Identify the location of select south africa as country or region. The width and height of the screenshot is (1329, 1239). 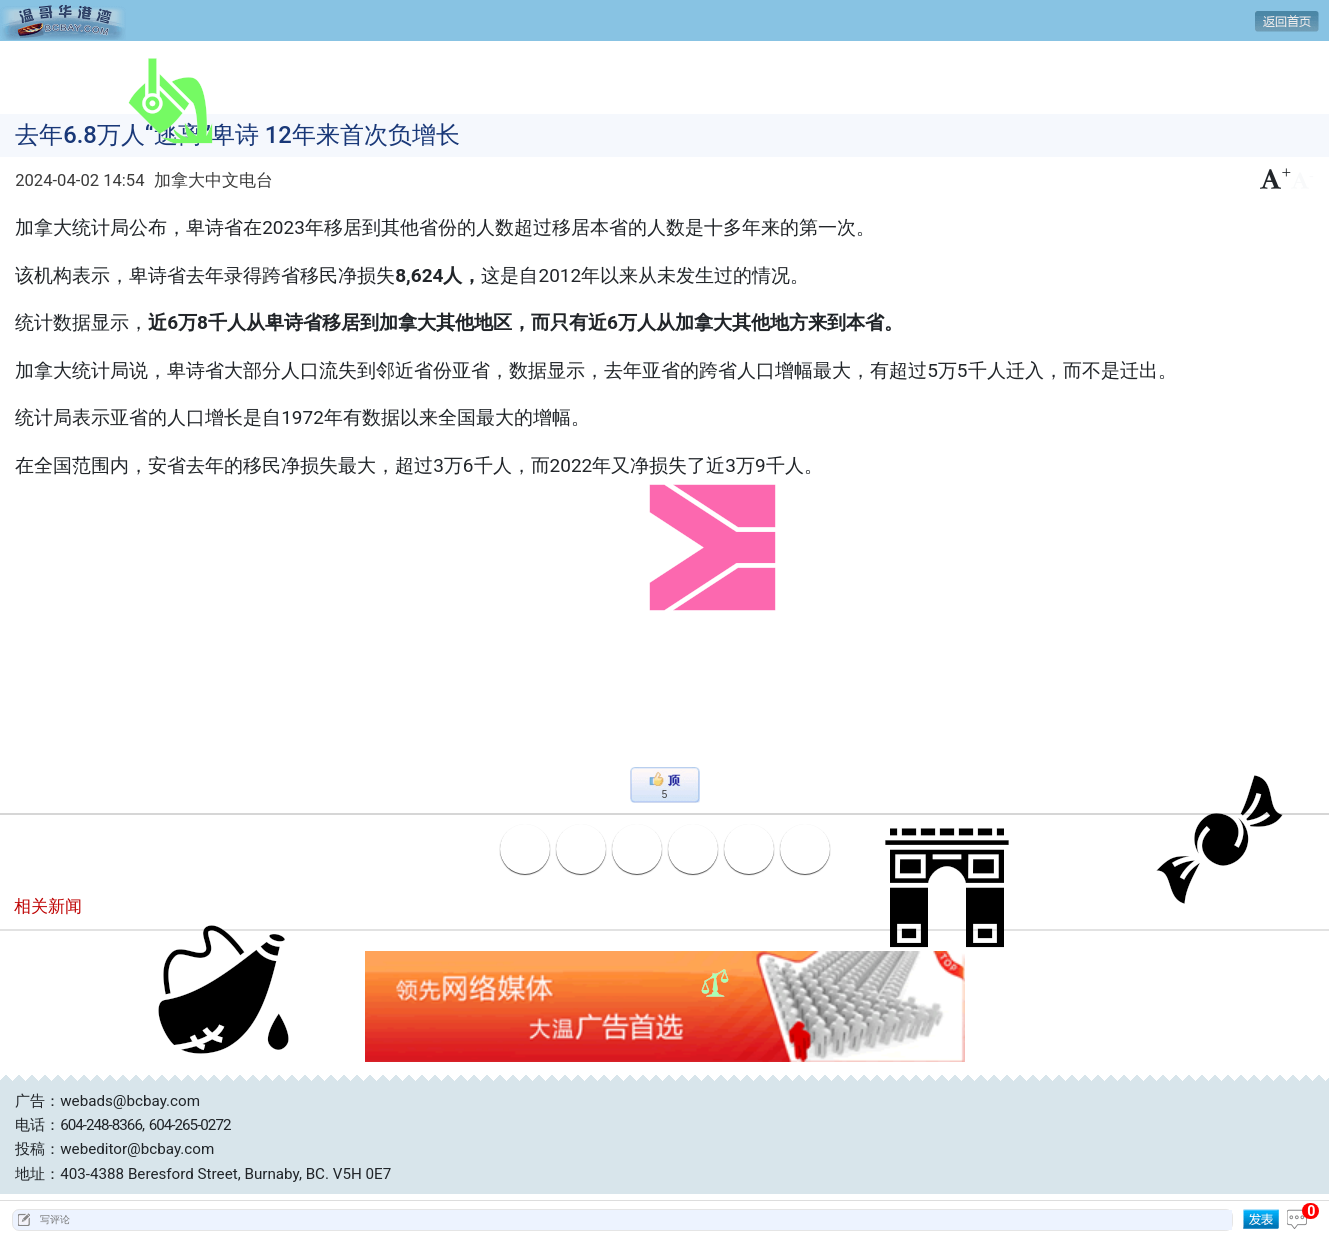
(712, 547).